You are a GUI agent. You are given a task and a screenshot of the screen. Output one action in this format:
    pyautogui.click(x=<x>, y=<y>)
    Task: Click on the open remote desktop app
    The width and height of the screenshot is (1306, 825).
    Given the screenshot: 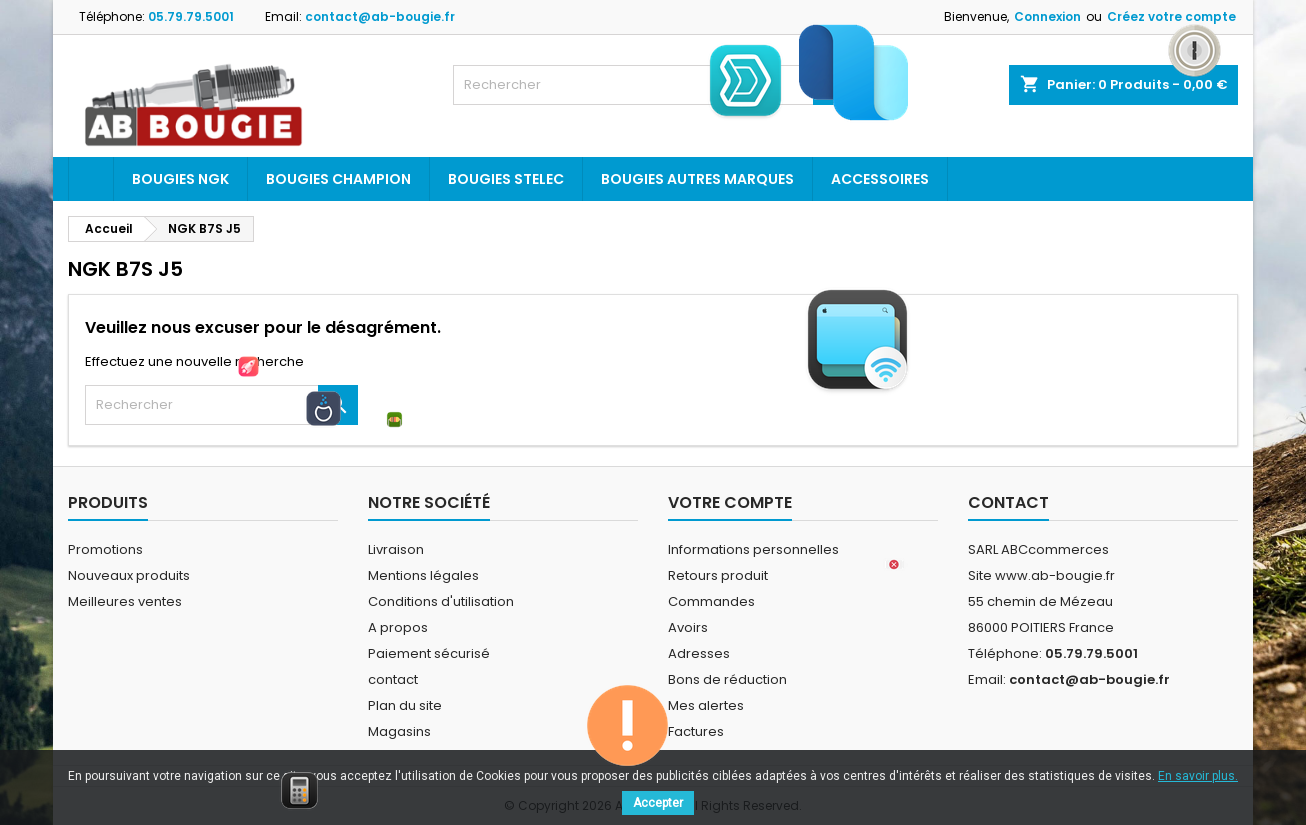 What is the action you would take?
    pyautogui.click(x=857, y=339)
    